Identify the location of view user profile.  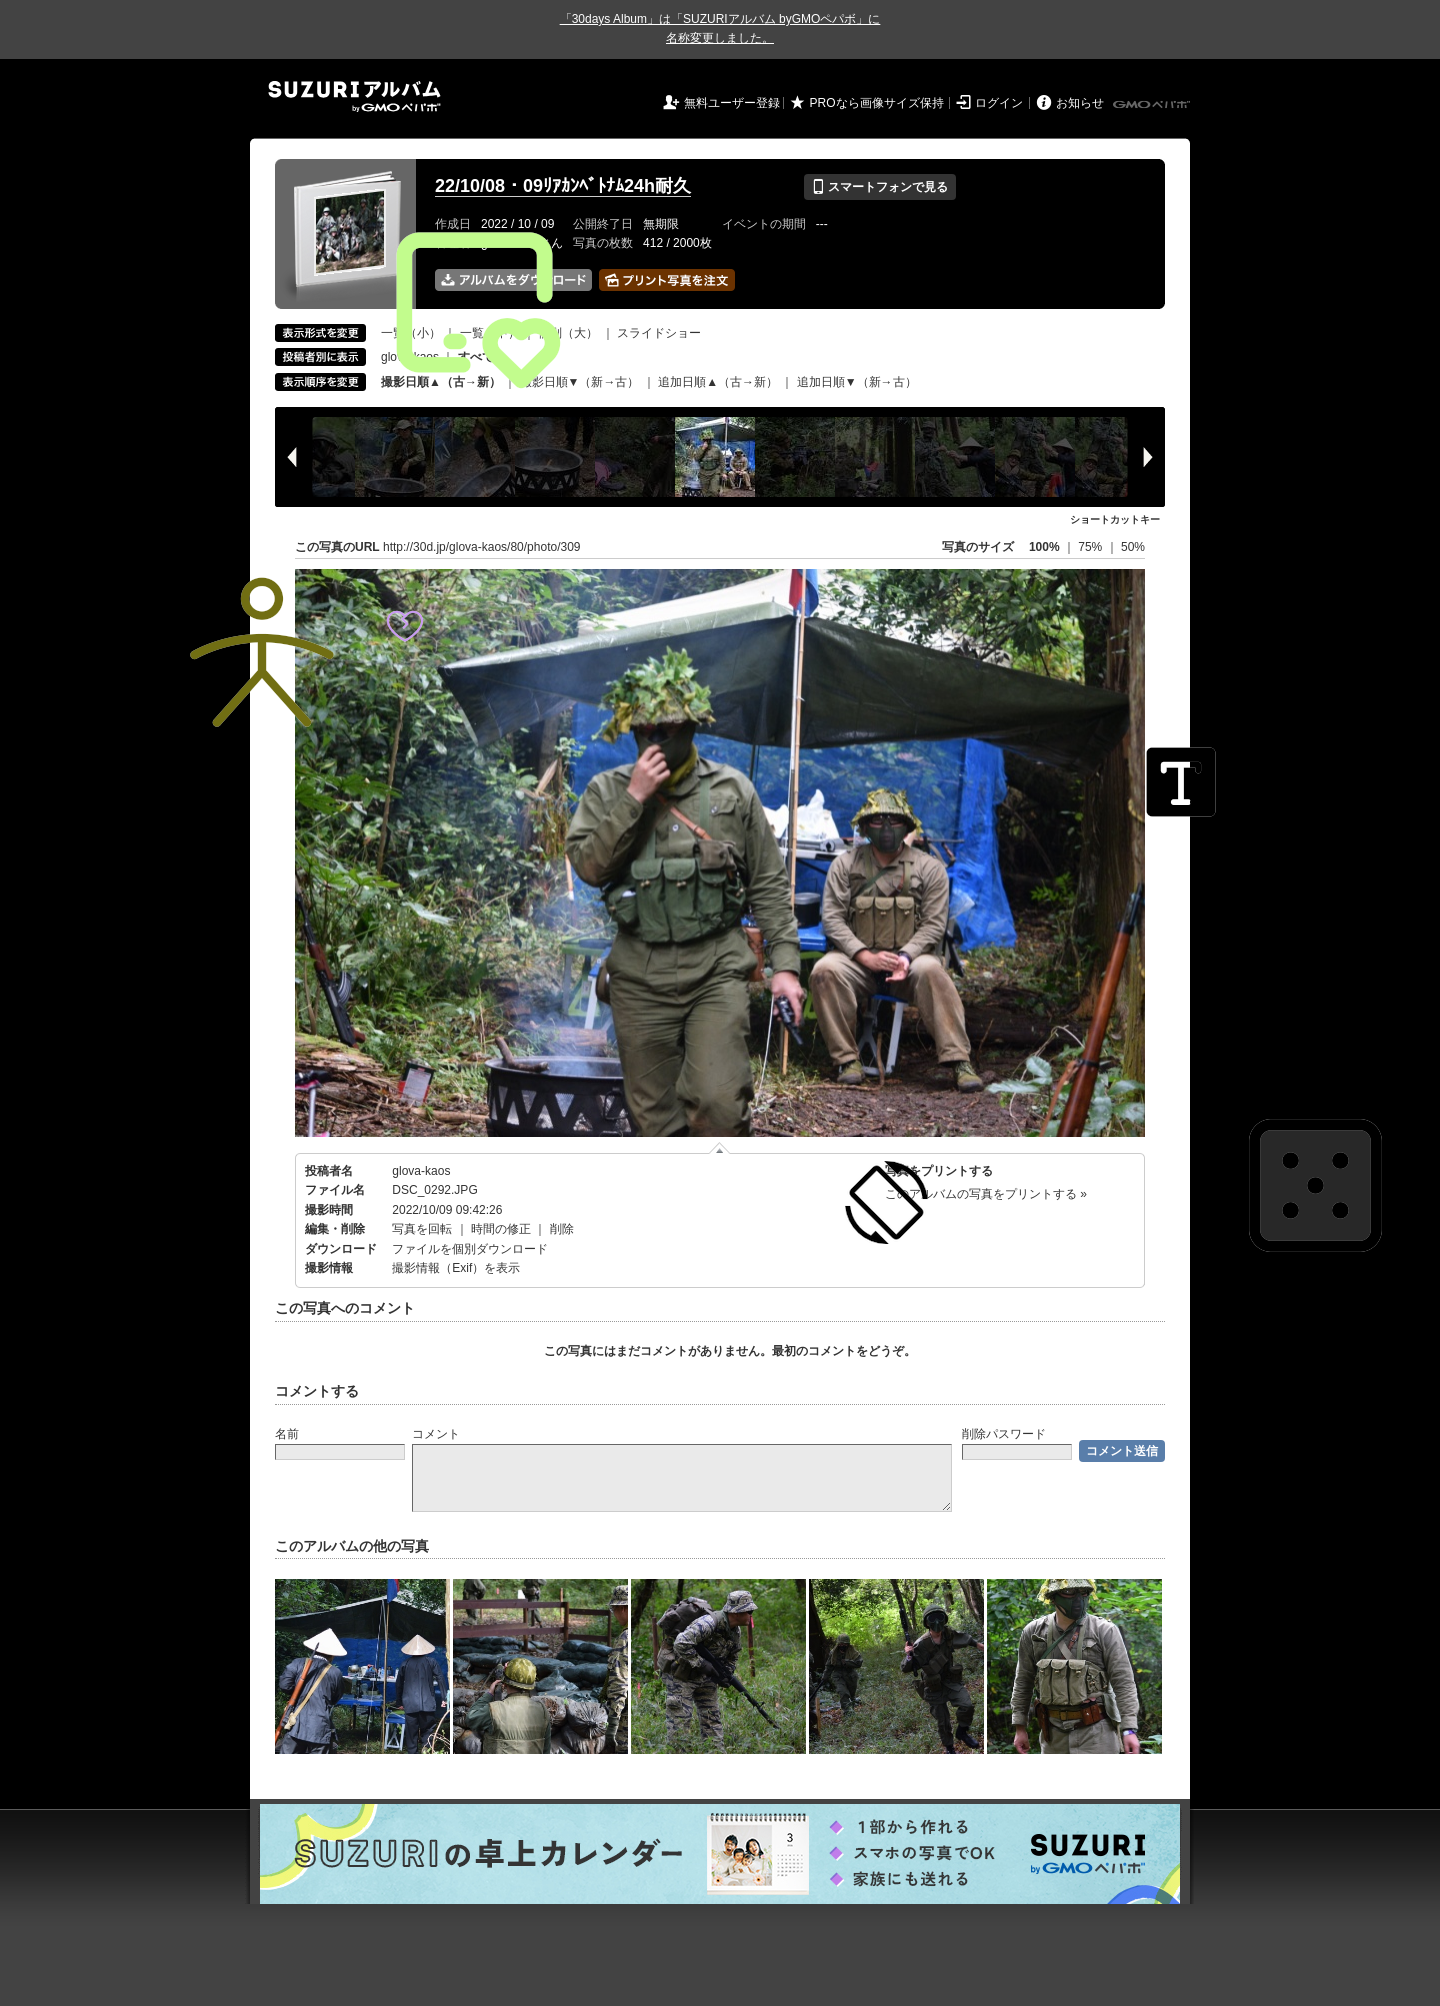
(262, 655).